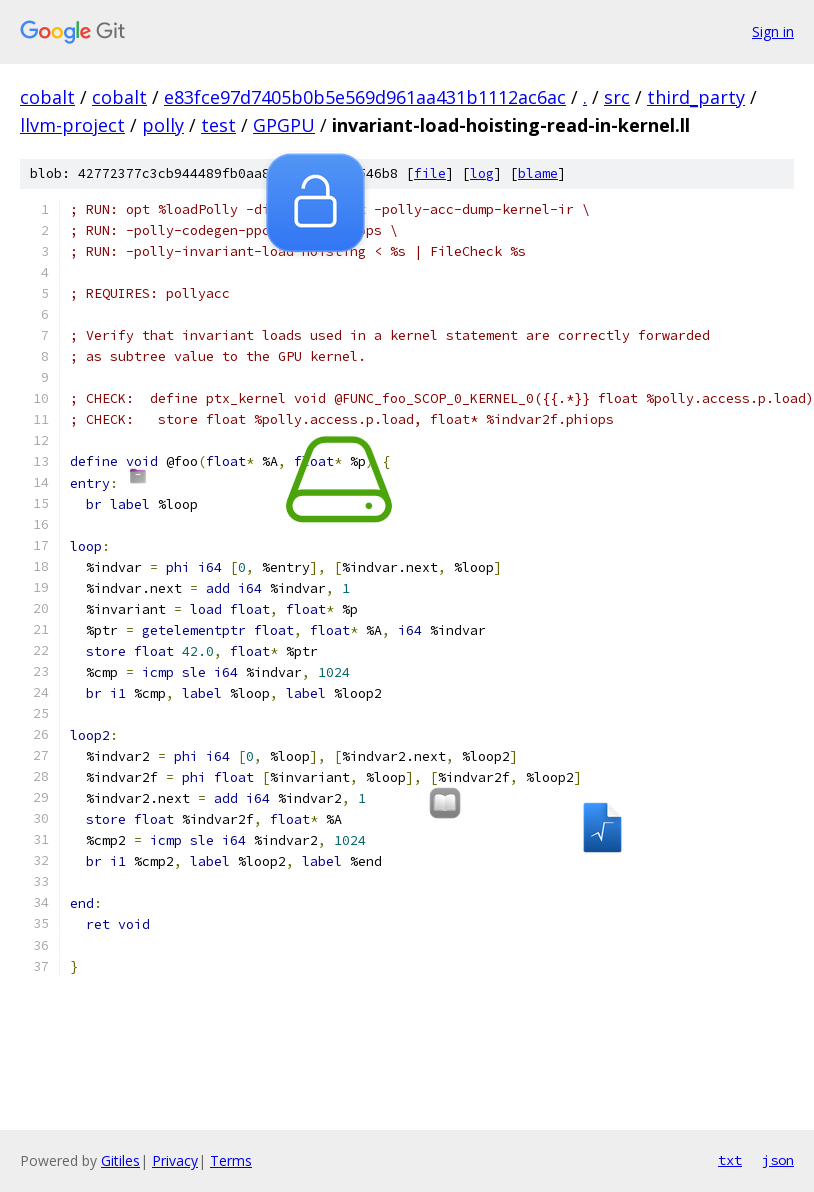 This screenshot has height=1192, width=814. Describe the element at coordinates (445, 803) in the screenshot. I see `open the Books app` at that location.